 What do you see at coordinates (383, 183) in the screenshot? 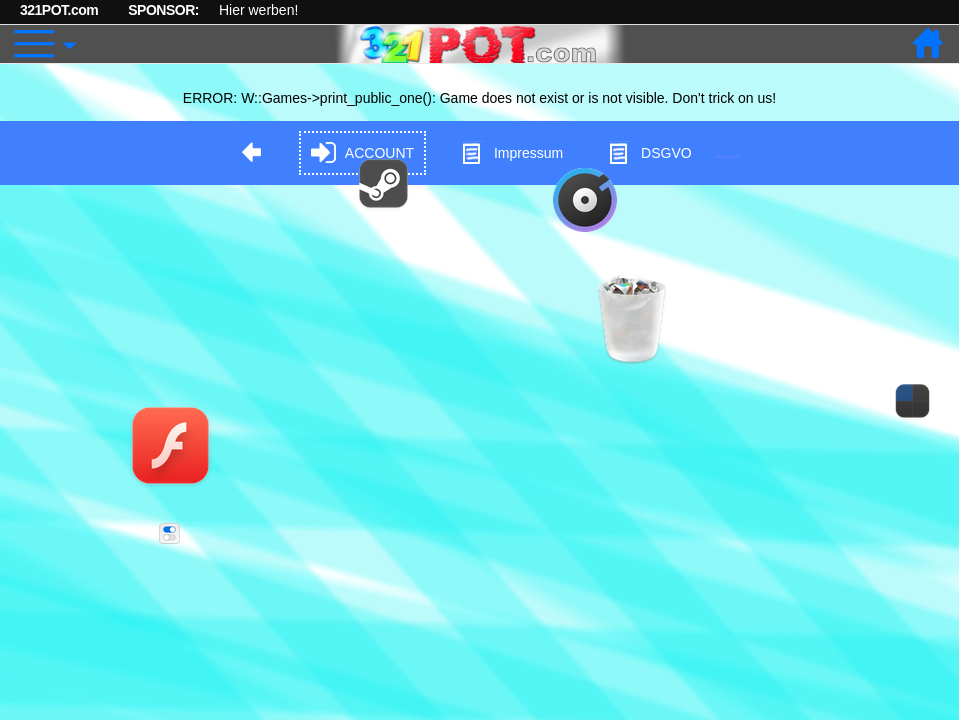
I see `open steamos application` at bounding box center [383, 183].